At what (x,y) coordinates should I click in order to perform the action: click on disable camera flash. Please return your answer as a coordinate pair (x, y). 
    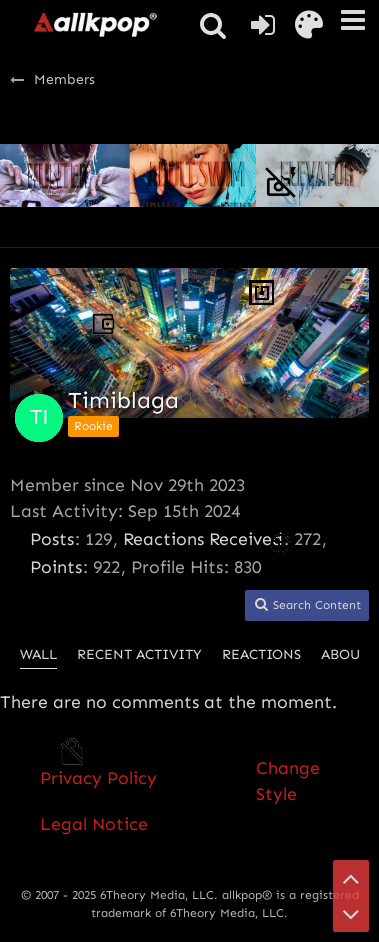
    Looking at the image, I should click on (281, 181).